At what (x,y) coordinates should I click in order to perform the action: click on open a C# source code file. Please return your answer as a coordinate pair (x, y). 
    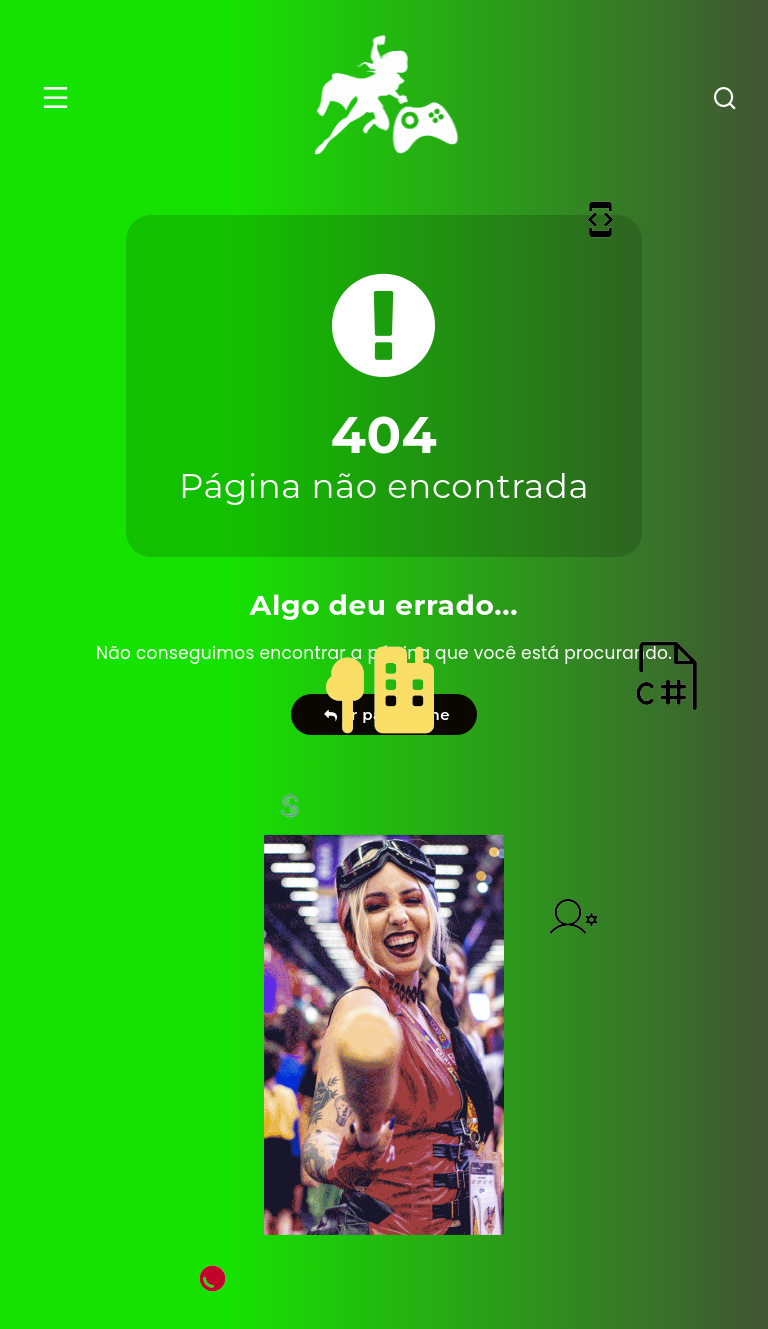
    Looking at the image, I should click on (668, 676).